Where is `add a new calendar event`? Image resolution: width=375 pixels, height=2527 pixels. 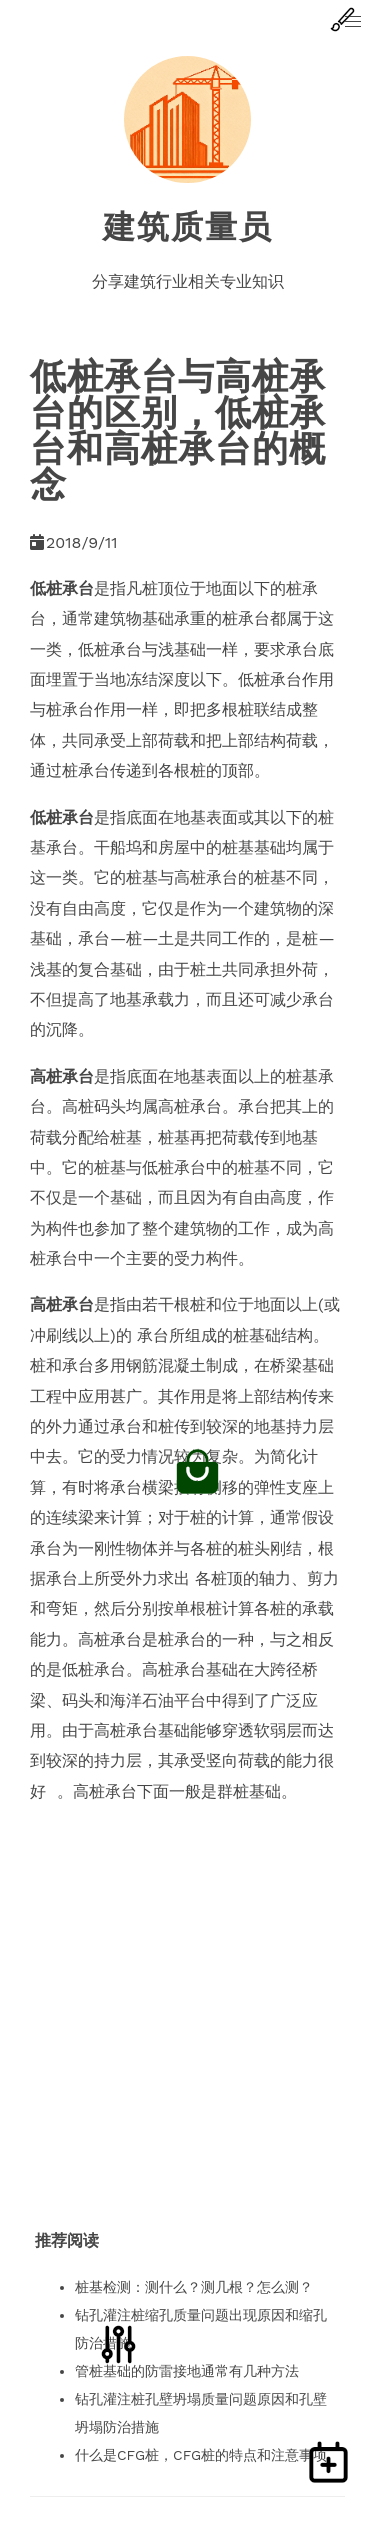 add a new calendar event is located at coordinates (328, 2463).